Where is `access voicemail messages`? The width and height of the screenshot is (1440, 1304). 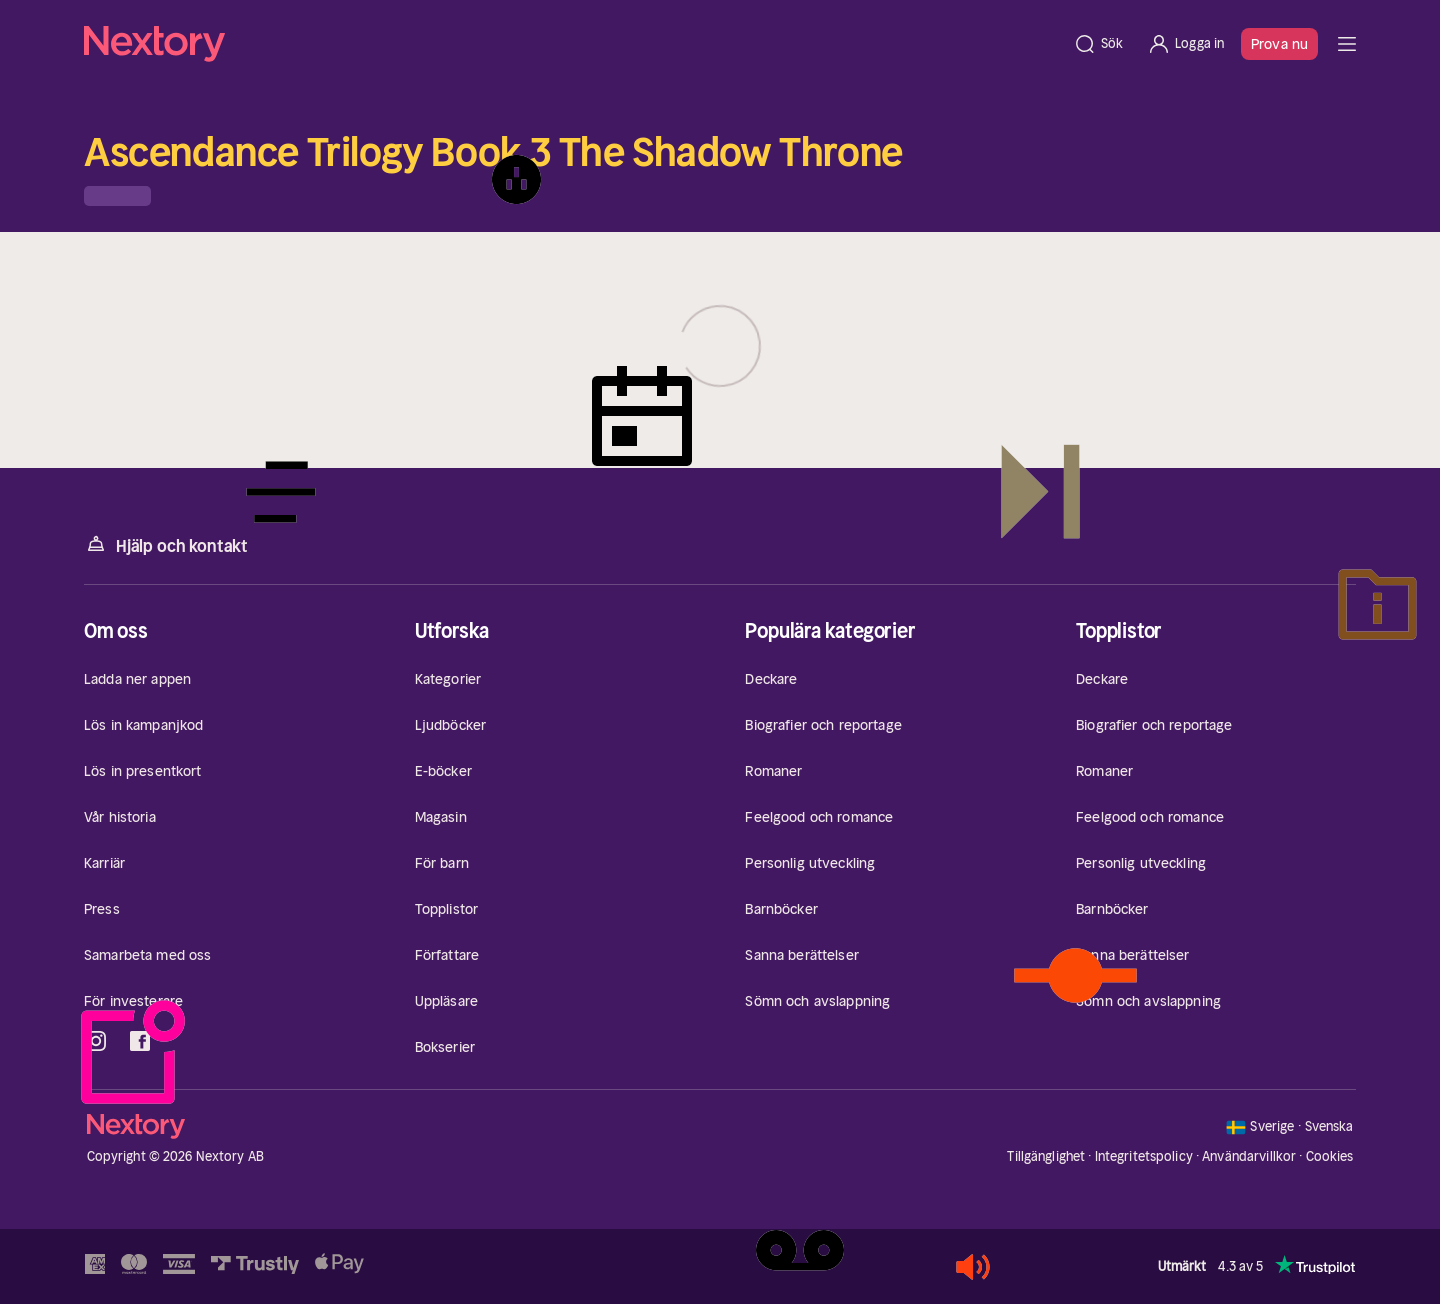
access voicemail messages is located at coordinates (800, 1252).